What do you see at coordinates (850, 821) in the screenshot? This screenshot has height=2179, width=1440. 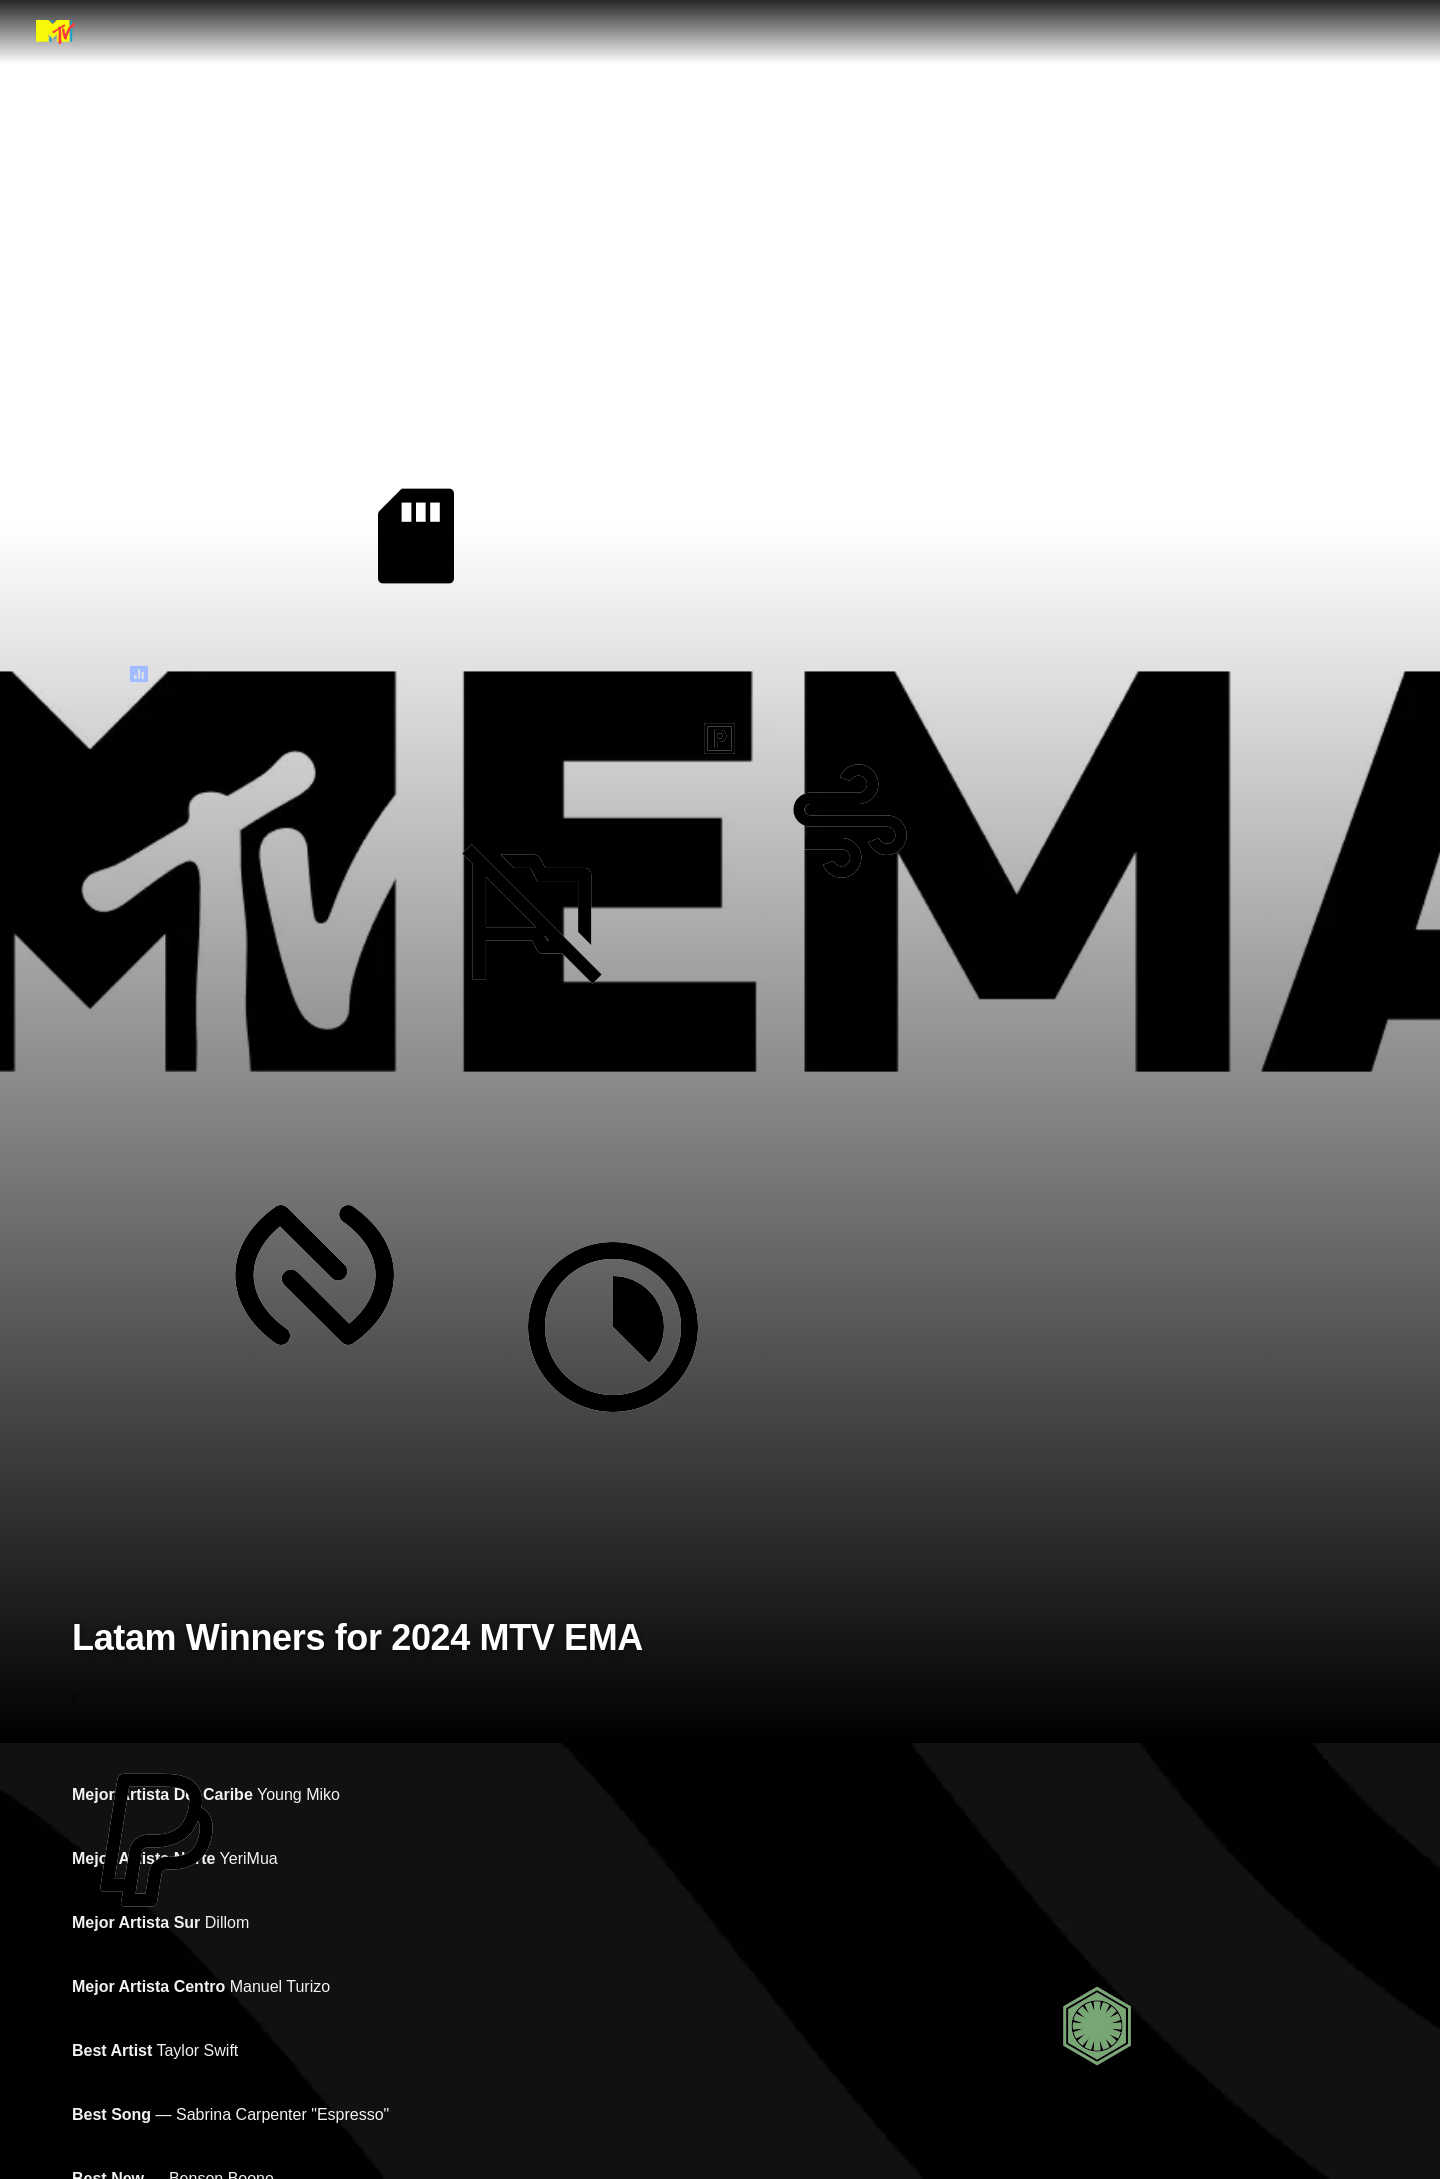 I see `indicates windy weather conditions` at bounding box center [850, 821].